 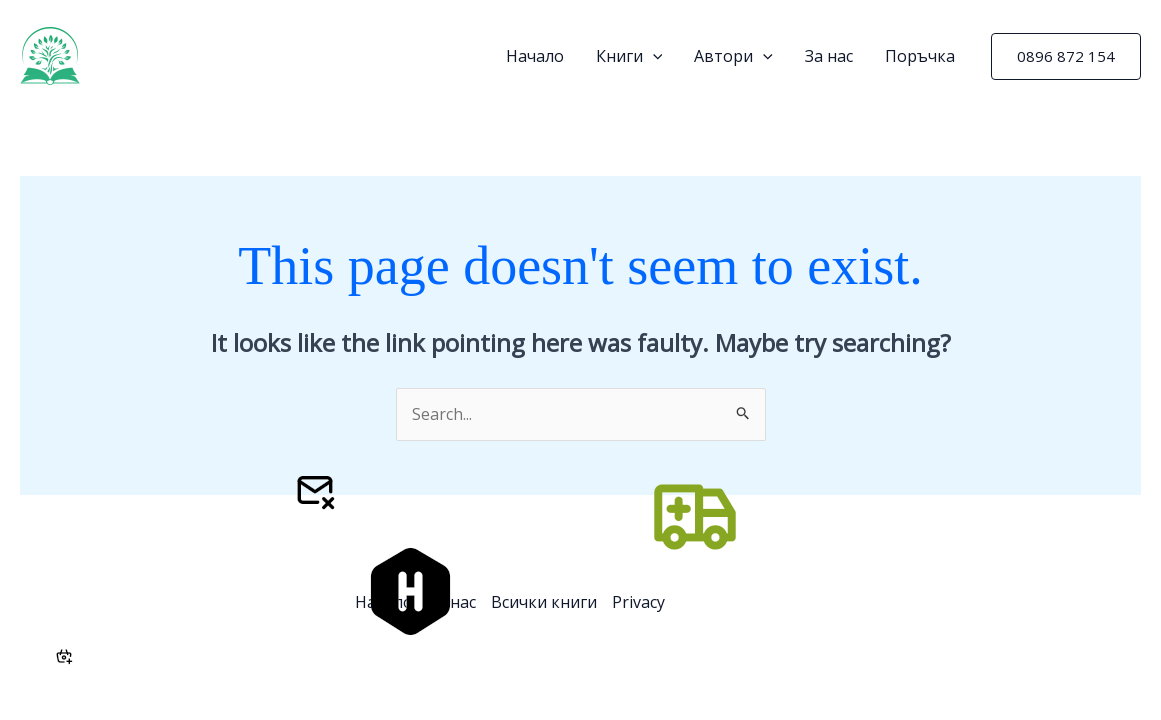 What do you see at coordinates (410, 591) in the screenshot?
I see `access help or documentation` at bounding box center [410, 591].